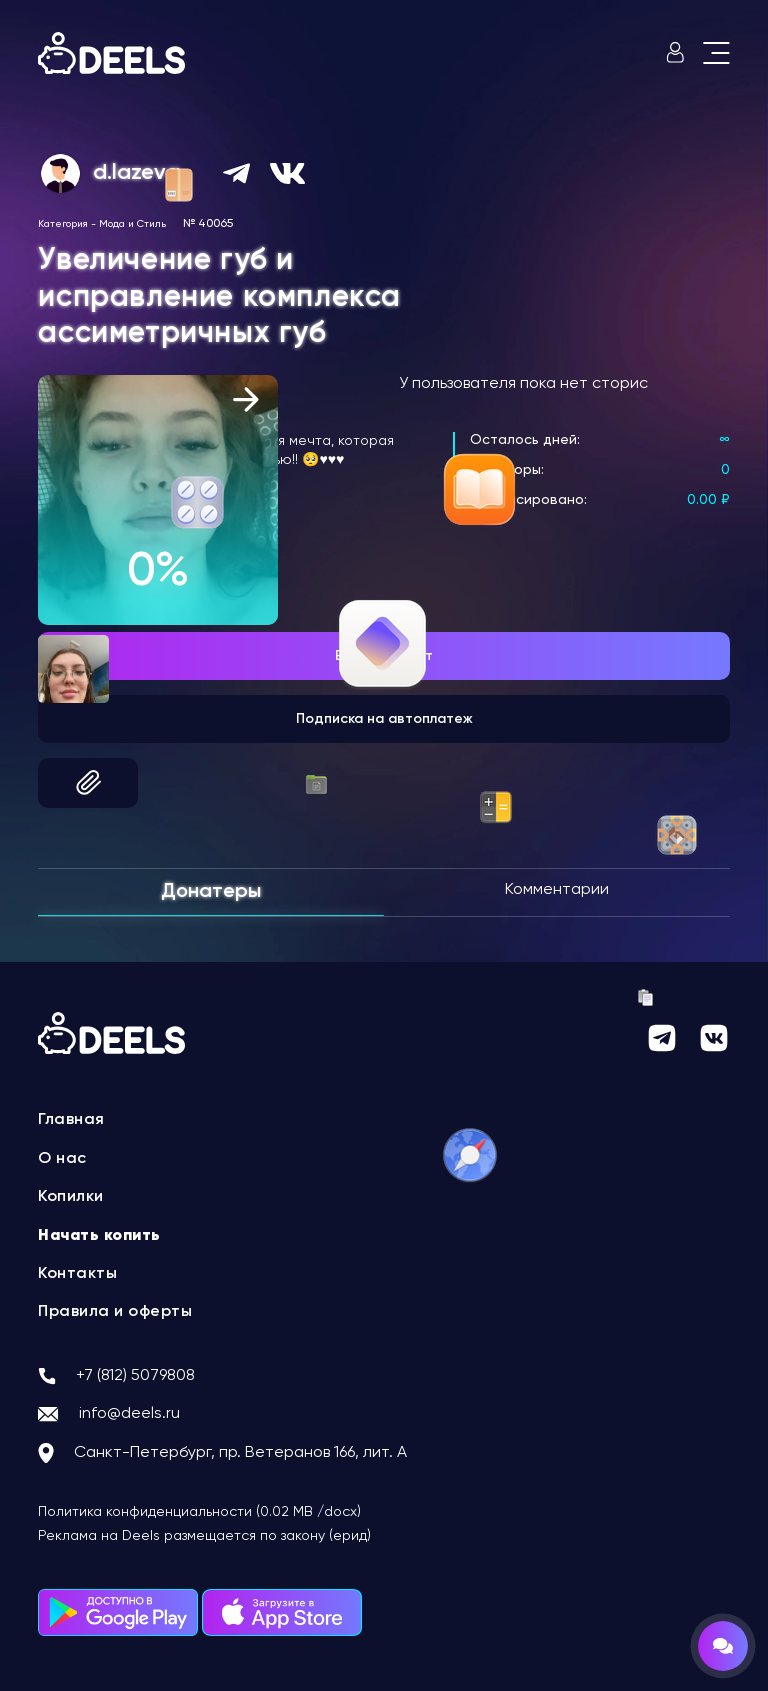 This screenshot has width=768, height=1691. Describe the element at coordinates (316, 784) in the screenshot. I see `open your documents folder` at that location.